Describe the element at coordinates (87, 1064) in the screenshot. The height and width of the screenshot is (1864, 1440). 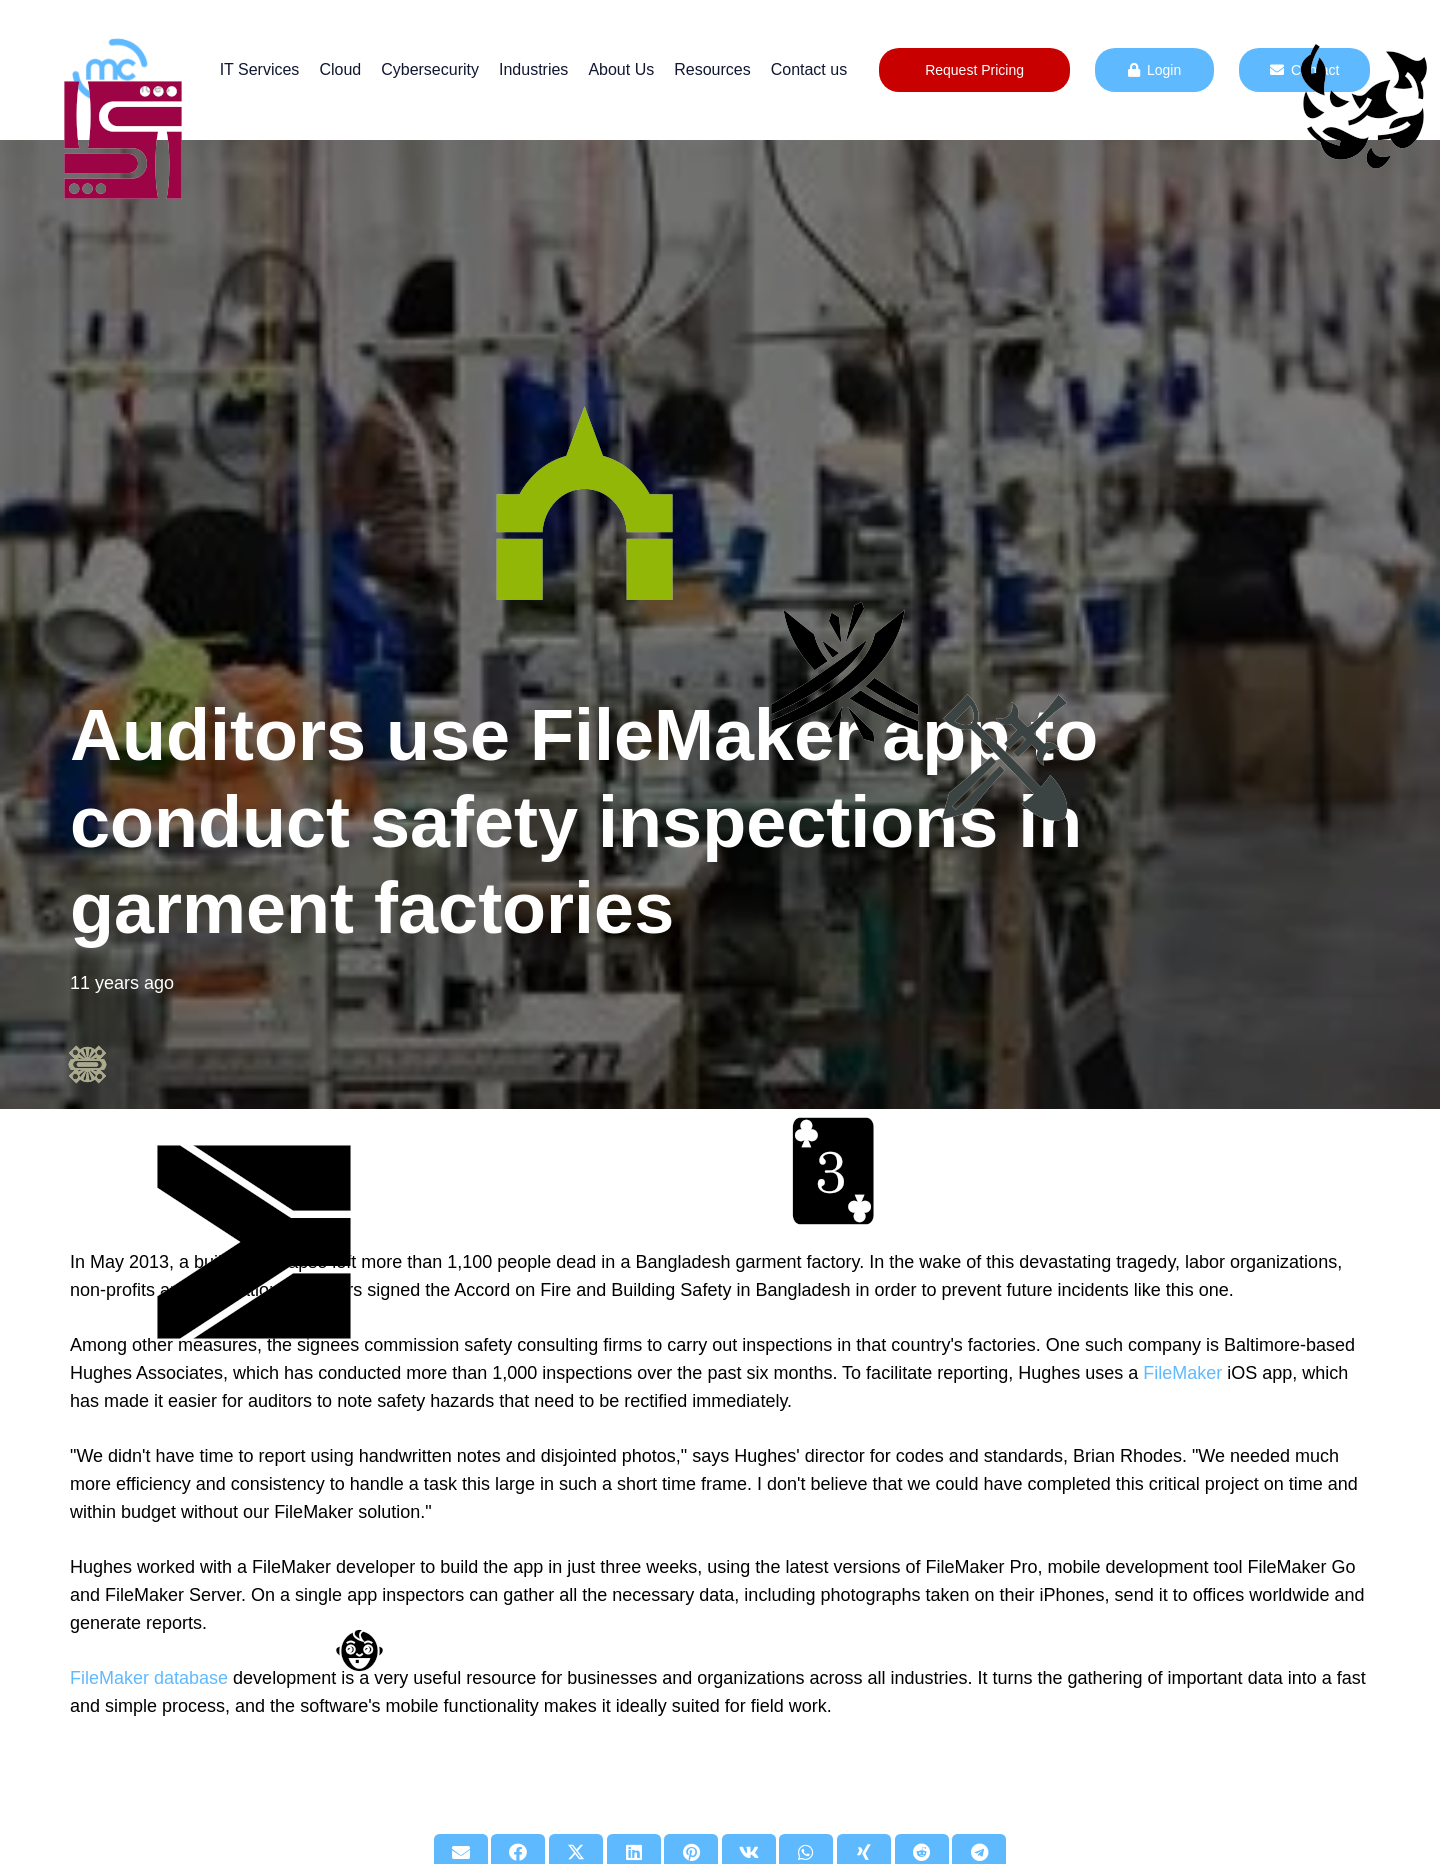
I see `decorative tribal or aztec-style game badge` at that location.